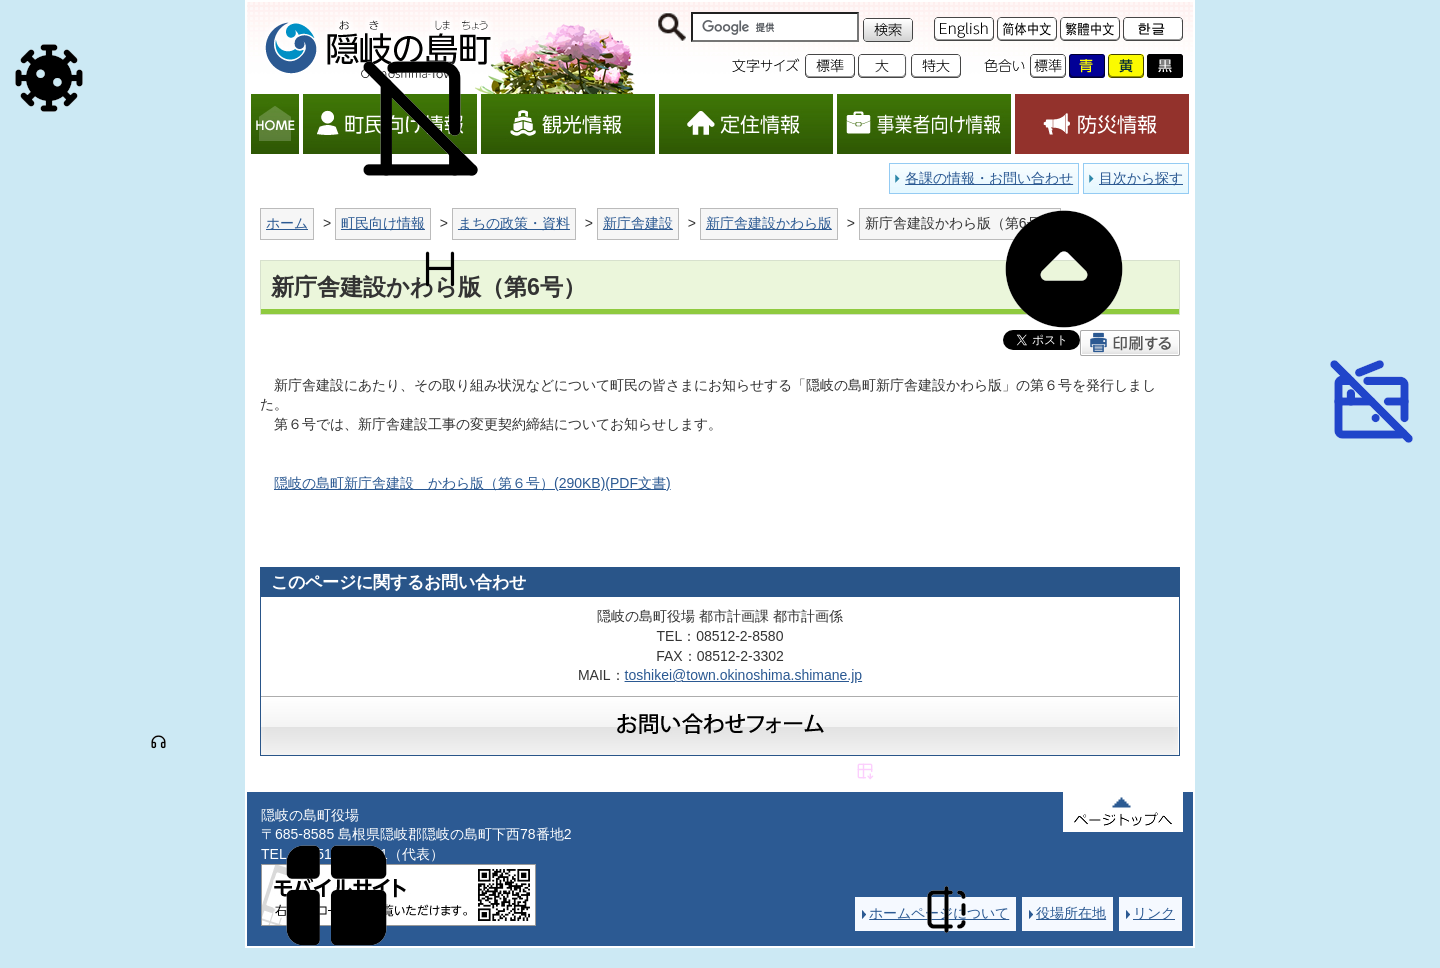  I want to click on view data in table format, so click(336, 895).